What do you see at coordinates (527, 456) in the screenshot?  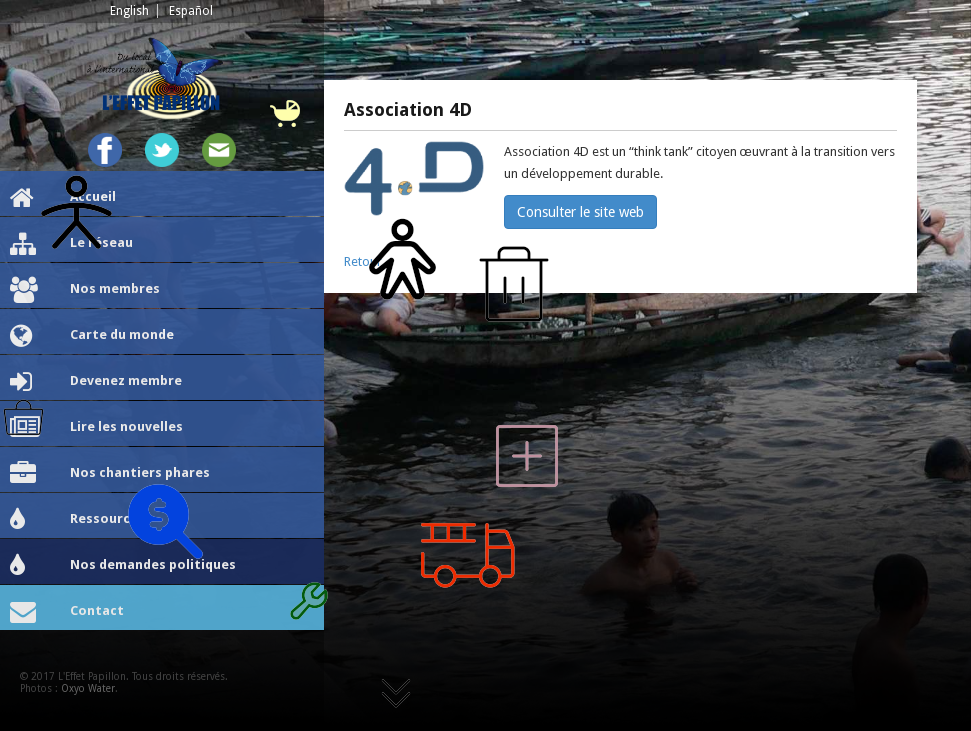 I see `add a new item or entry` at bounding box center [527, 456].